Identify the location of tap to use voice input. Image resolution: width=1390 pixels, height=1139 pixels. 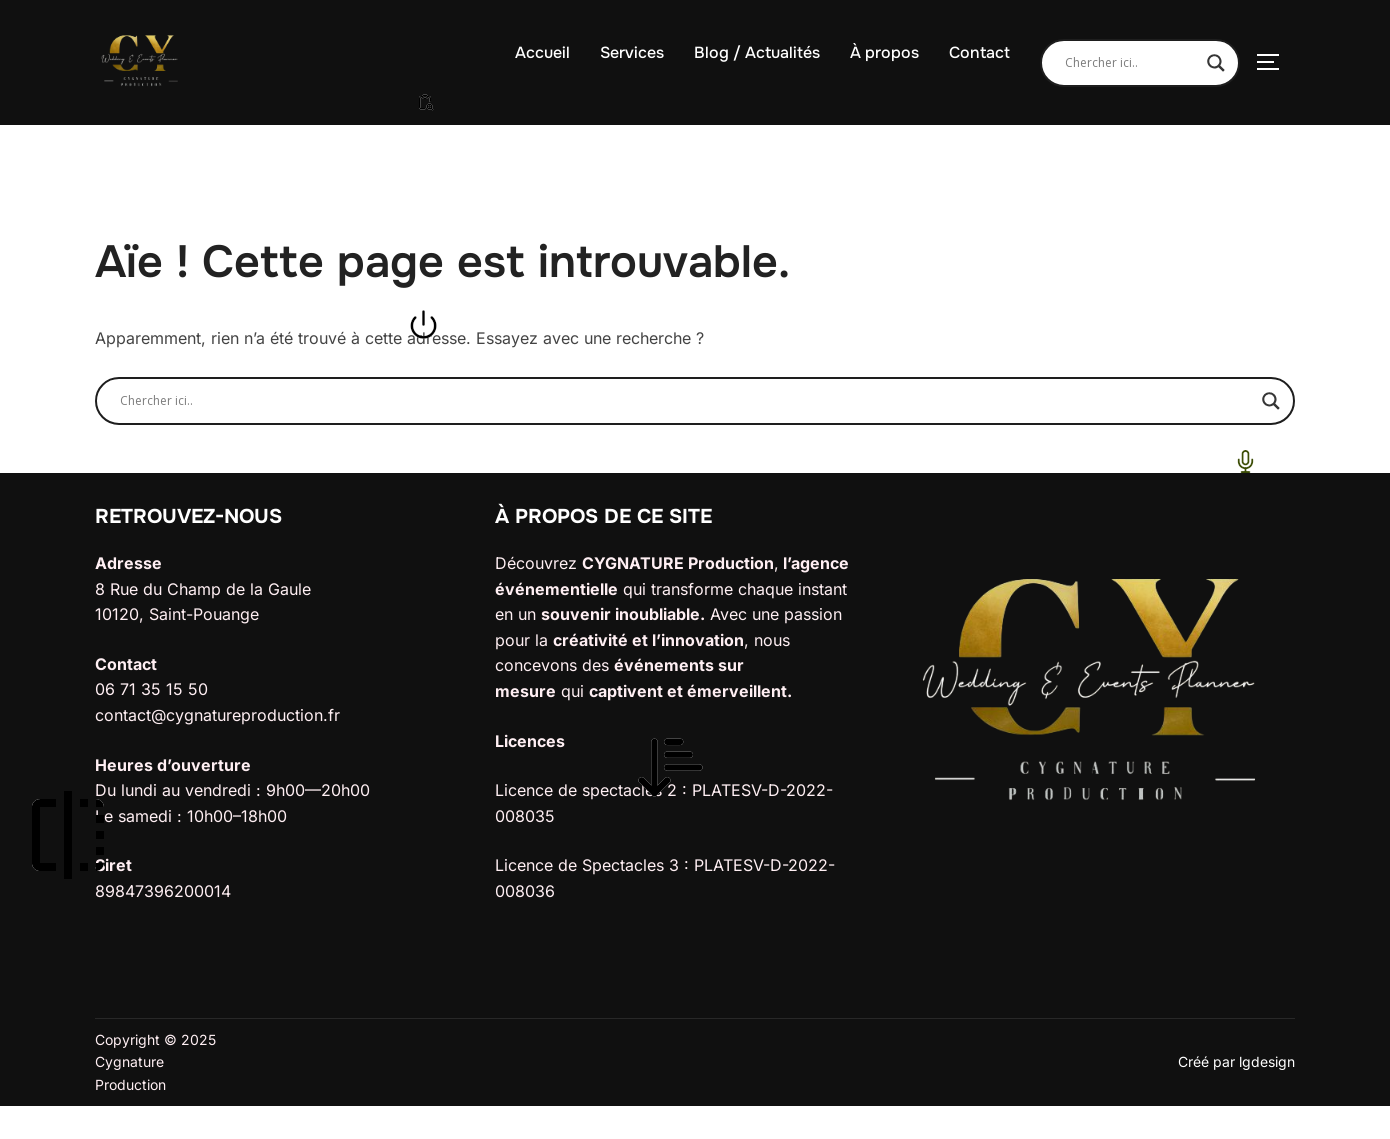
(1245, 461).